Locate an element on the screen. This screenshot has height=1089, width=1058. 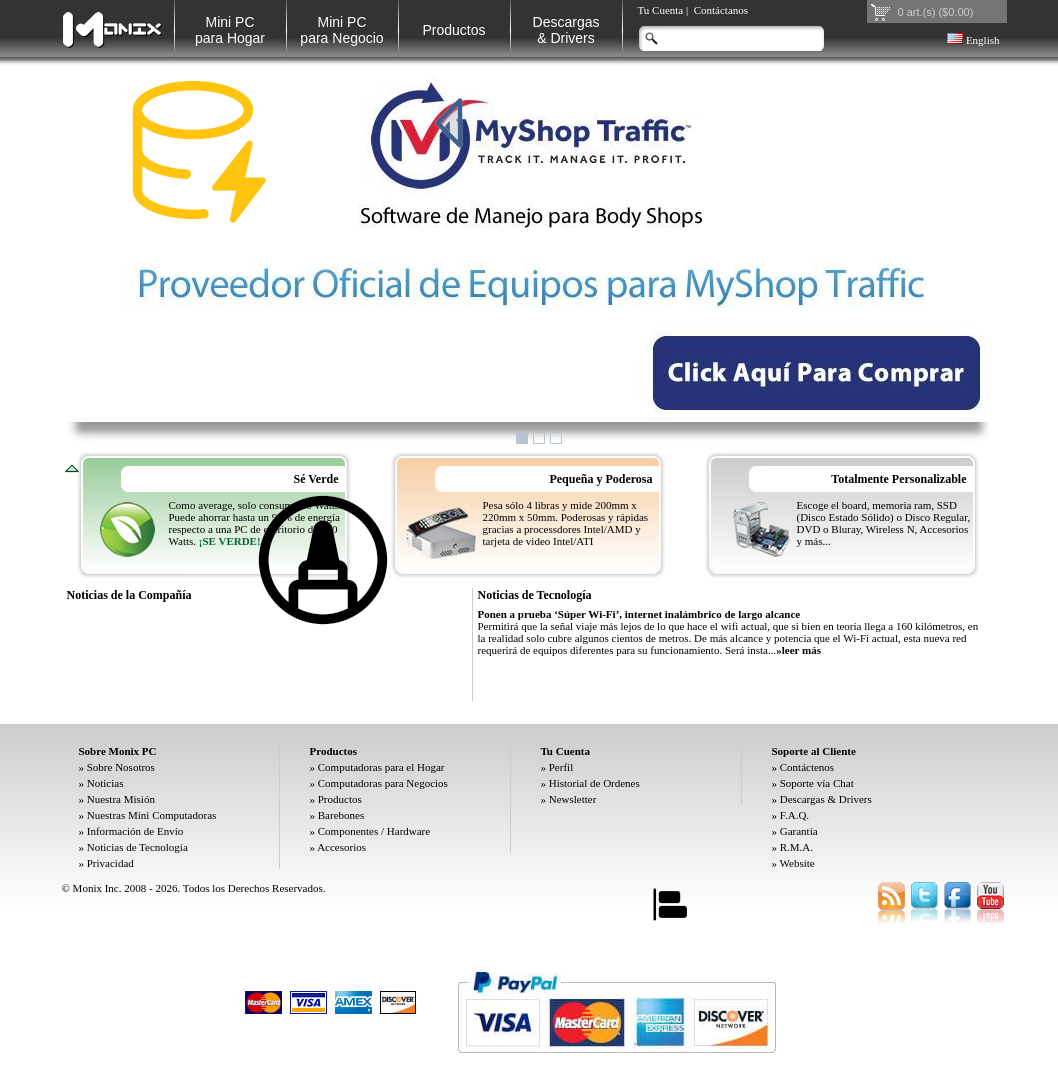
marker or highlighter tool is located at coordinates (323, 560).